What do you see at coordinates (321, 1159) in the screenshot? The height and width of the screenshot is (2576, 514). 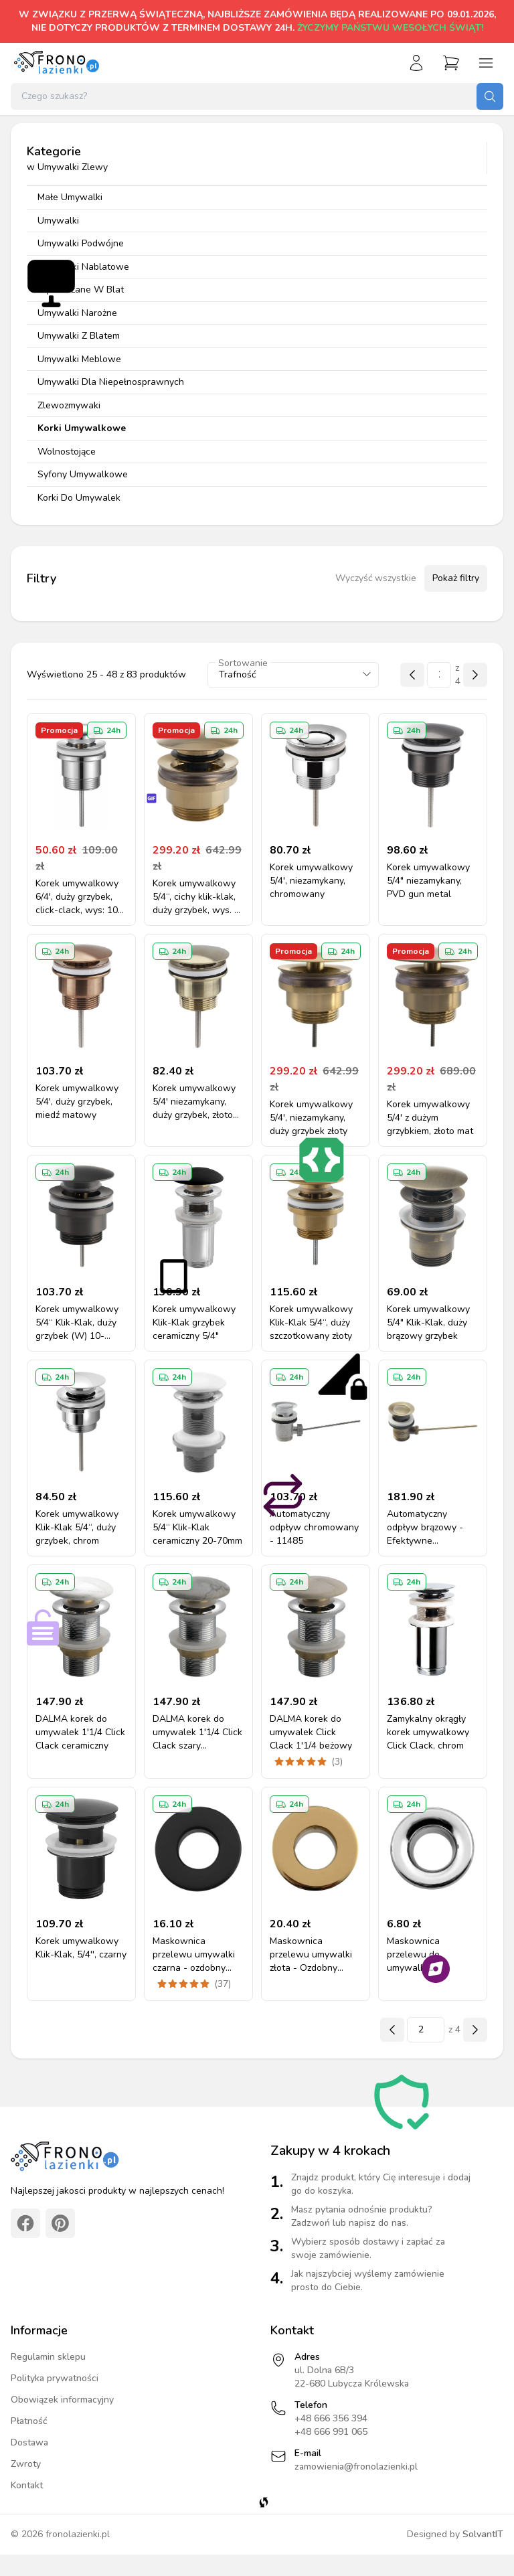 I see `indicates active developer badge status on Discord` at bounding box center [321, 1159].